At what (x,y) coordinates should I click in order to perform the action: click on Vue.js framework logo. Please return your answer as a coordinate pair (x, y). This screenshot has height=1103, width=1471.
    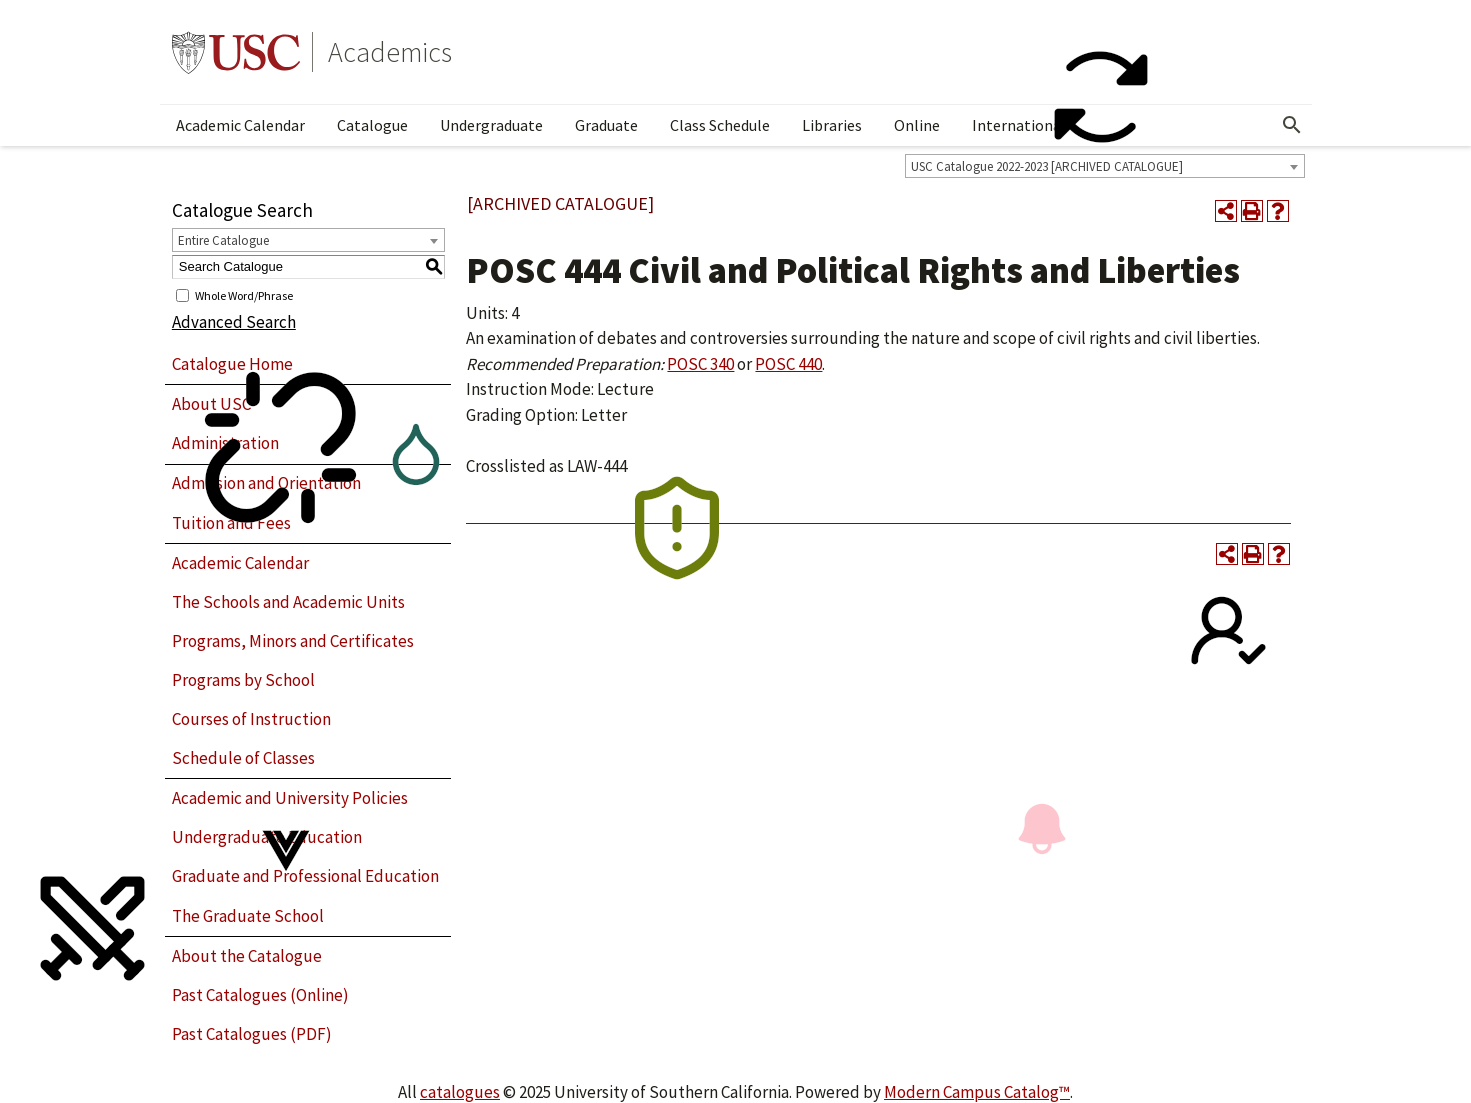
    Looking at the image, I should click on (286, 851).